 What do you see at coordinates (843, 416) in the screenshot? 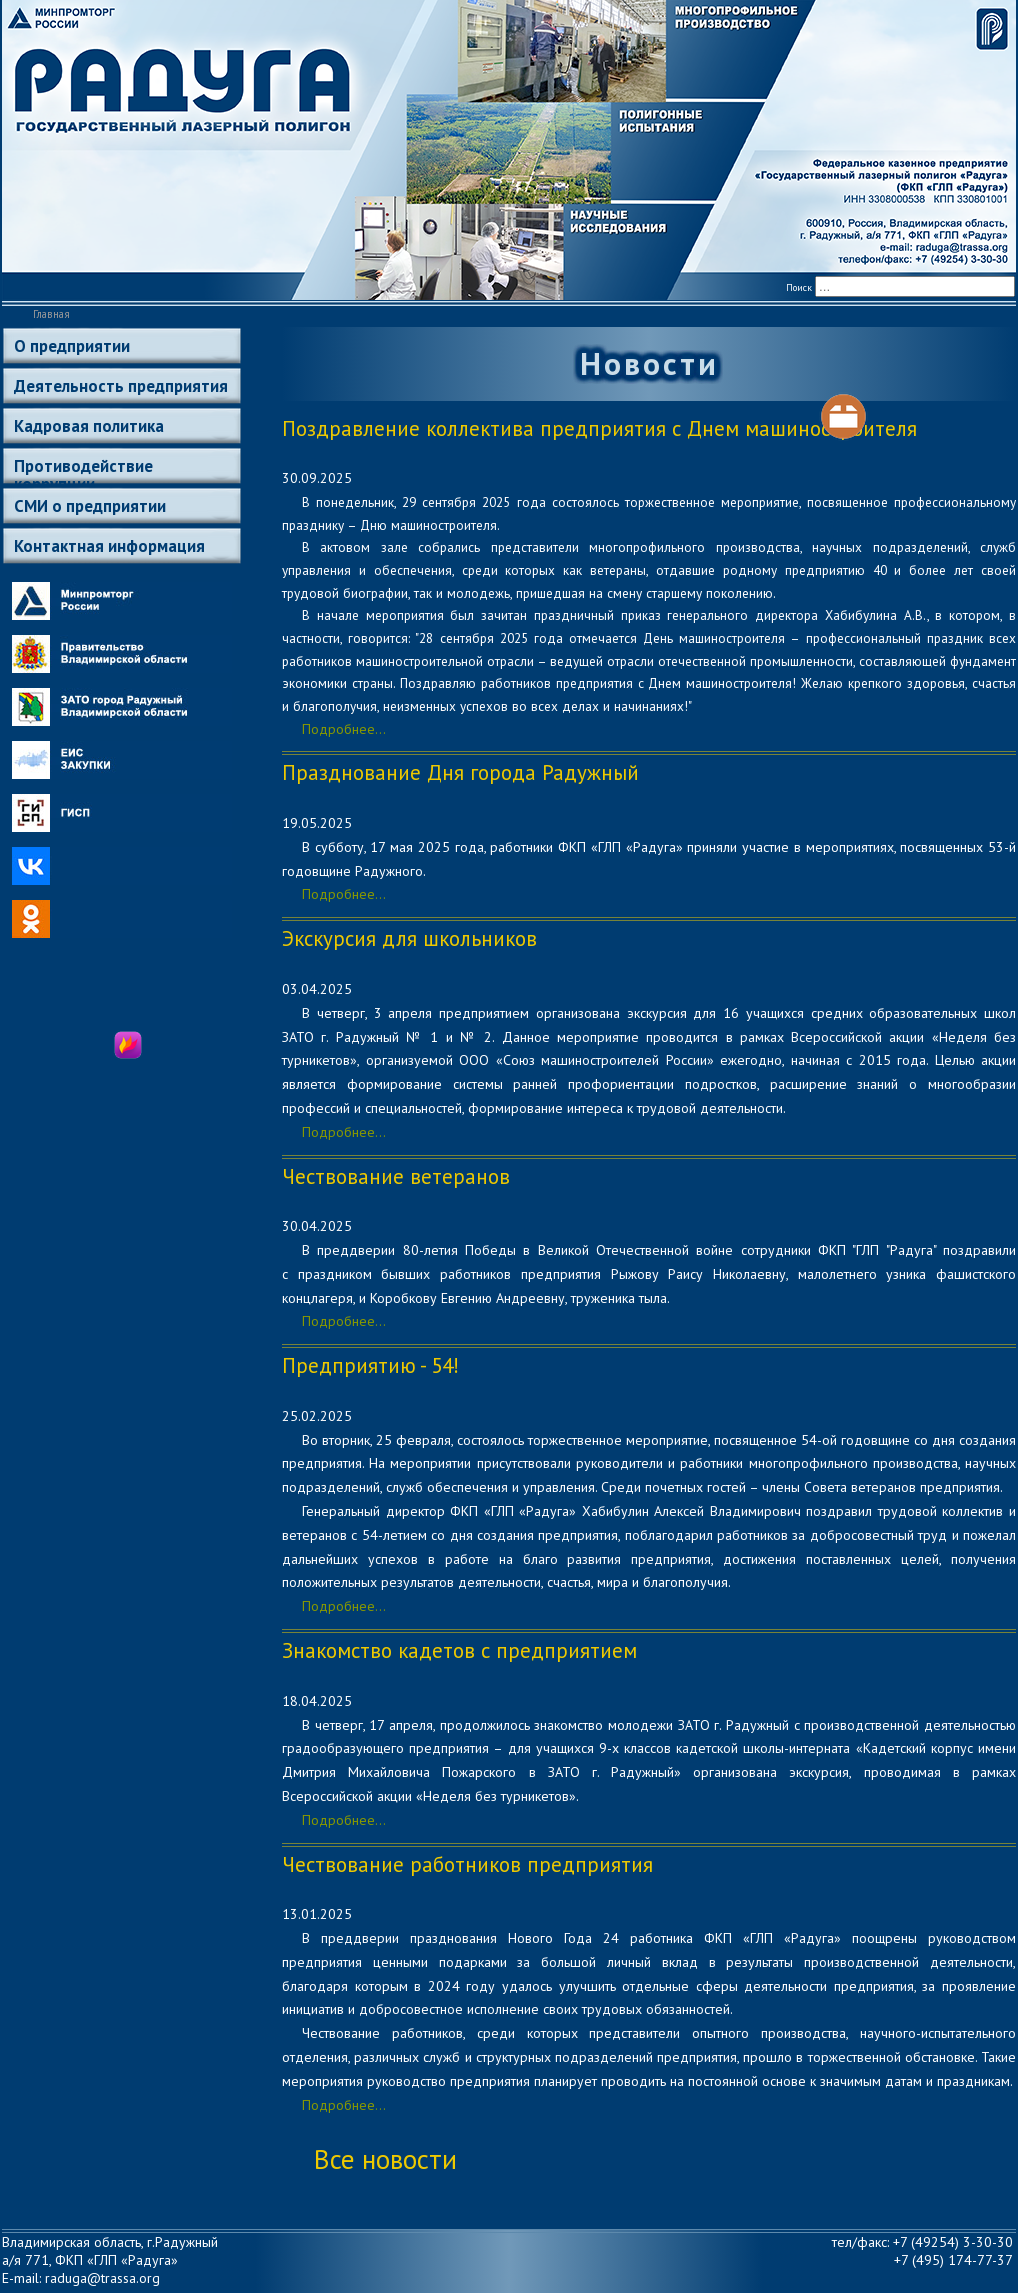
I see `indicates a packaged or bundled item` at bounding box center [843, 416].